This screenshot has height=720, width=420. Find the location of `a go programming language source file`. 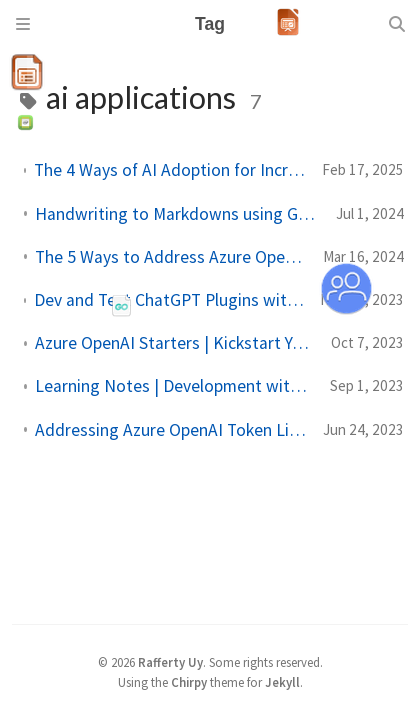

a go programming language source file is located at coordinates (121, 305).